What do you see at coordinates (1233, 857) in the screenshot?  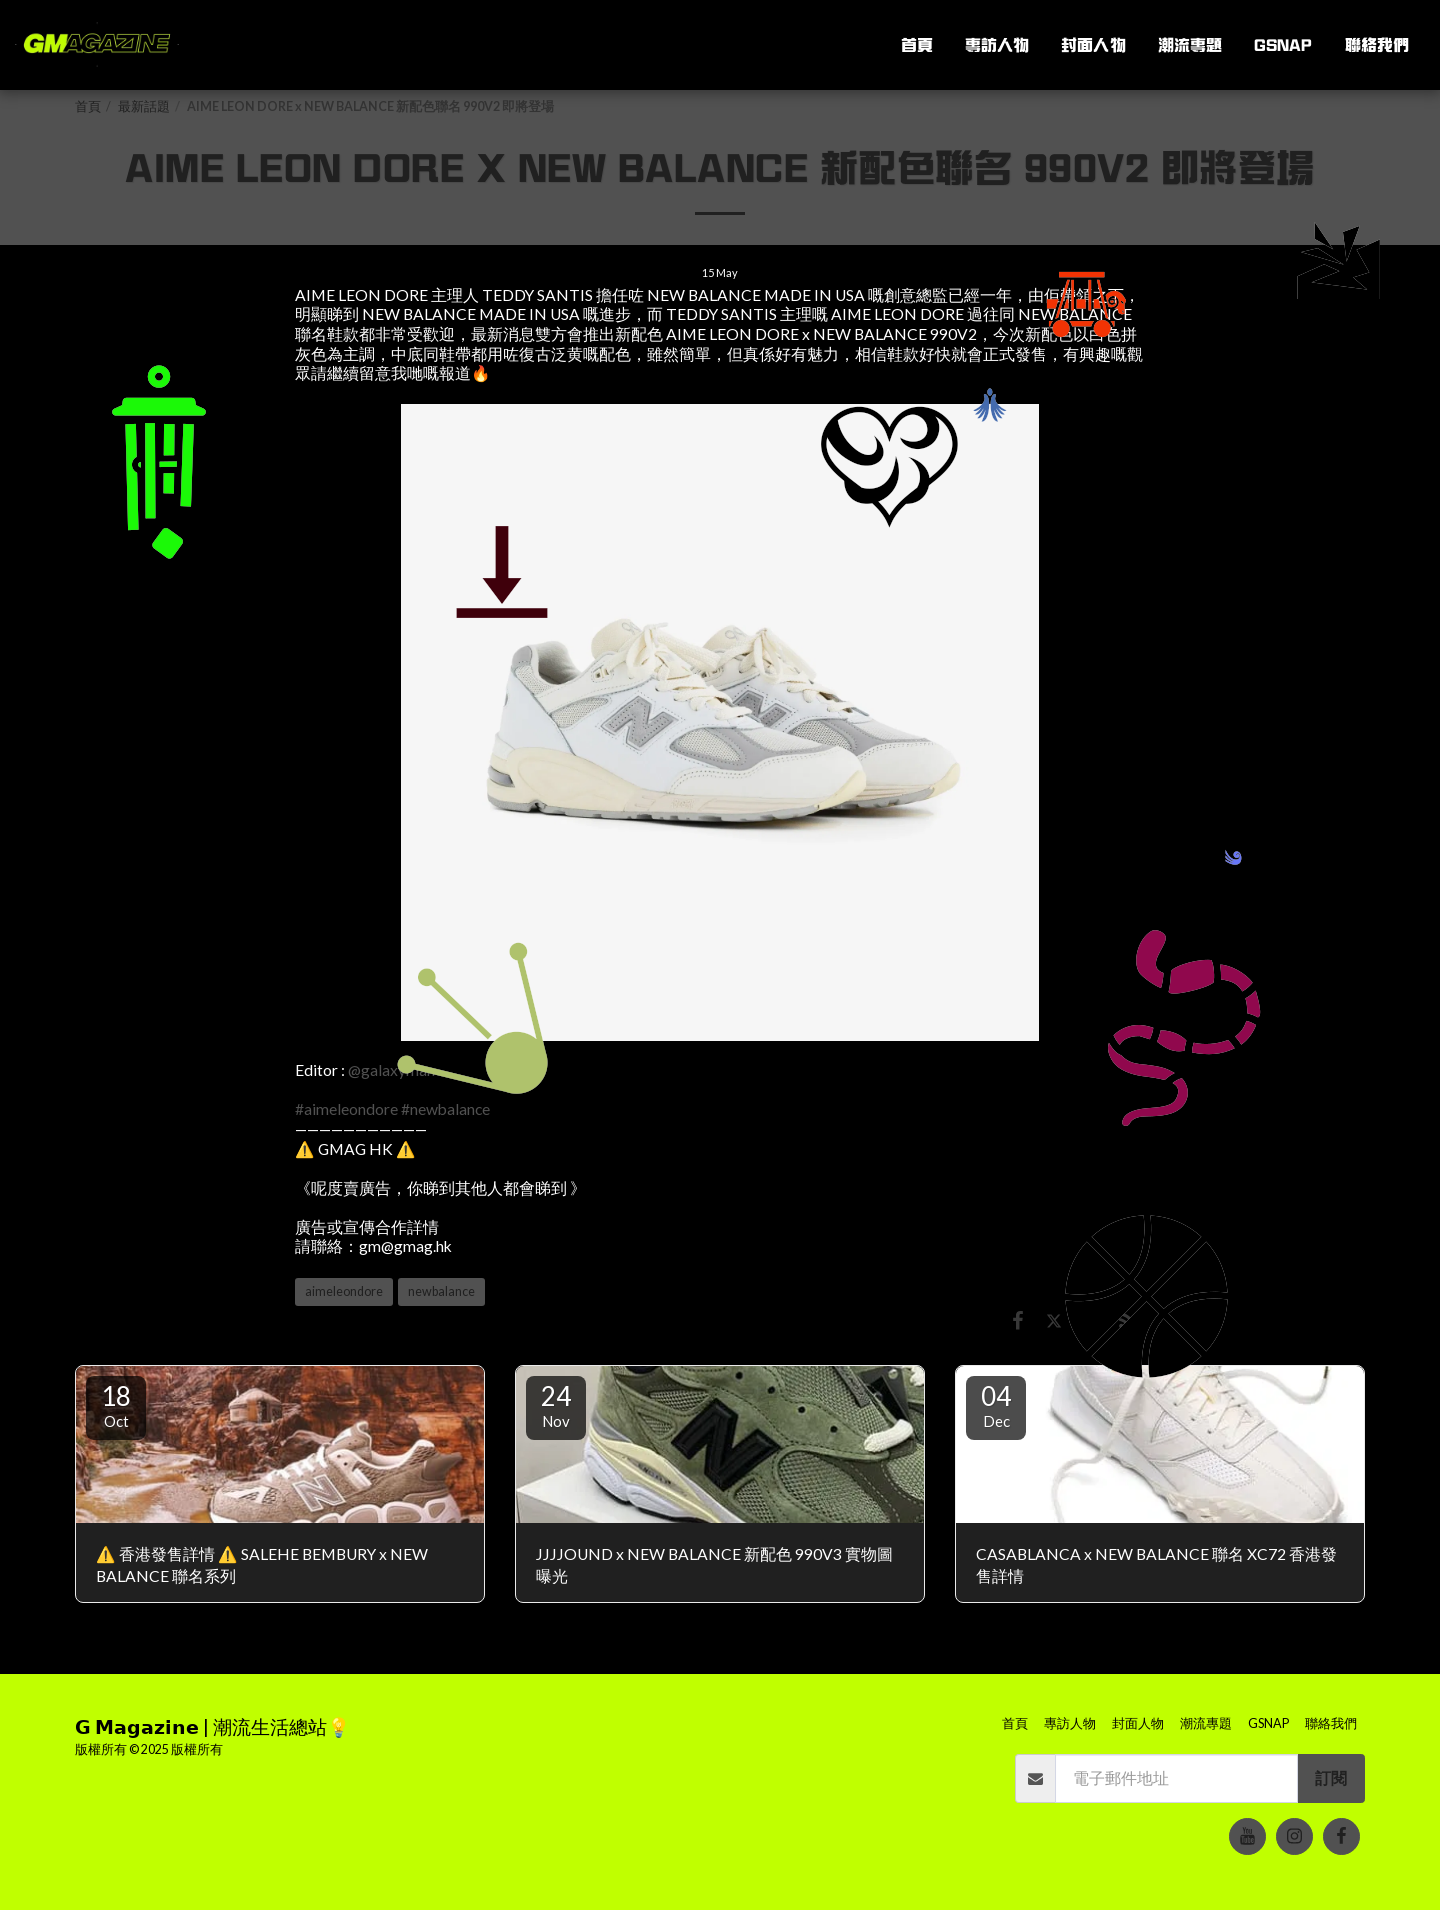 I see `indicates wind or air element in a game` at bounding box center [1233, 857].